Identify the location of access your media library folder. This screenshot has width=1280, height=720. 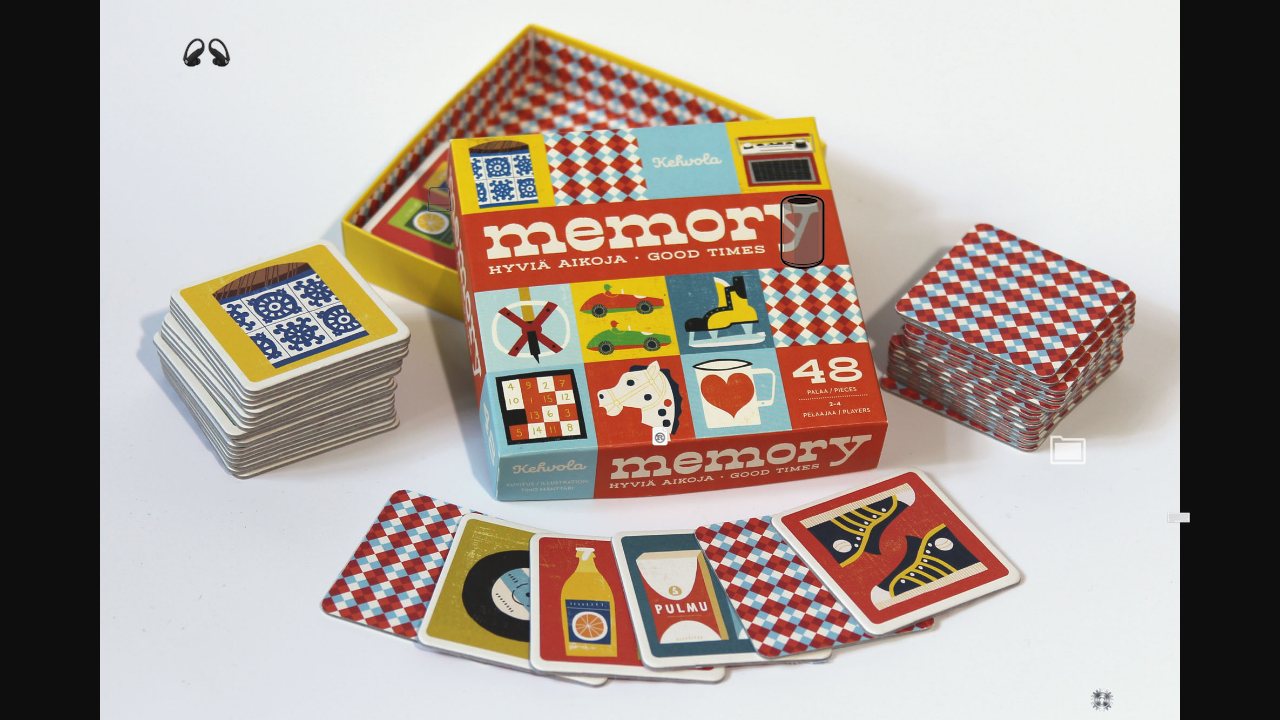
(1068, 450).